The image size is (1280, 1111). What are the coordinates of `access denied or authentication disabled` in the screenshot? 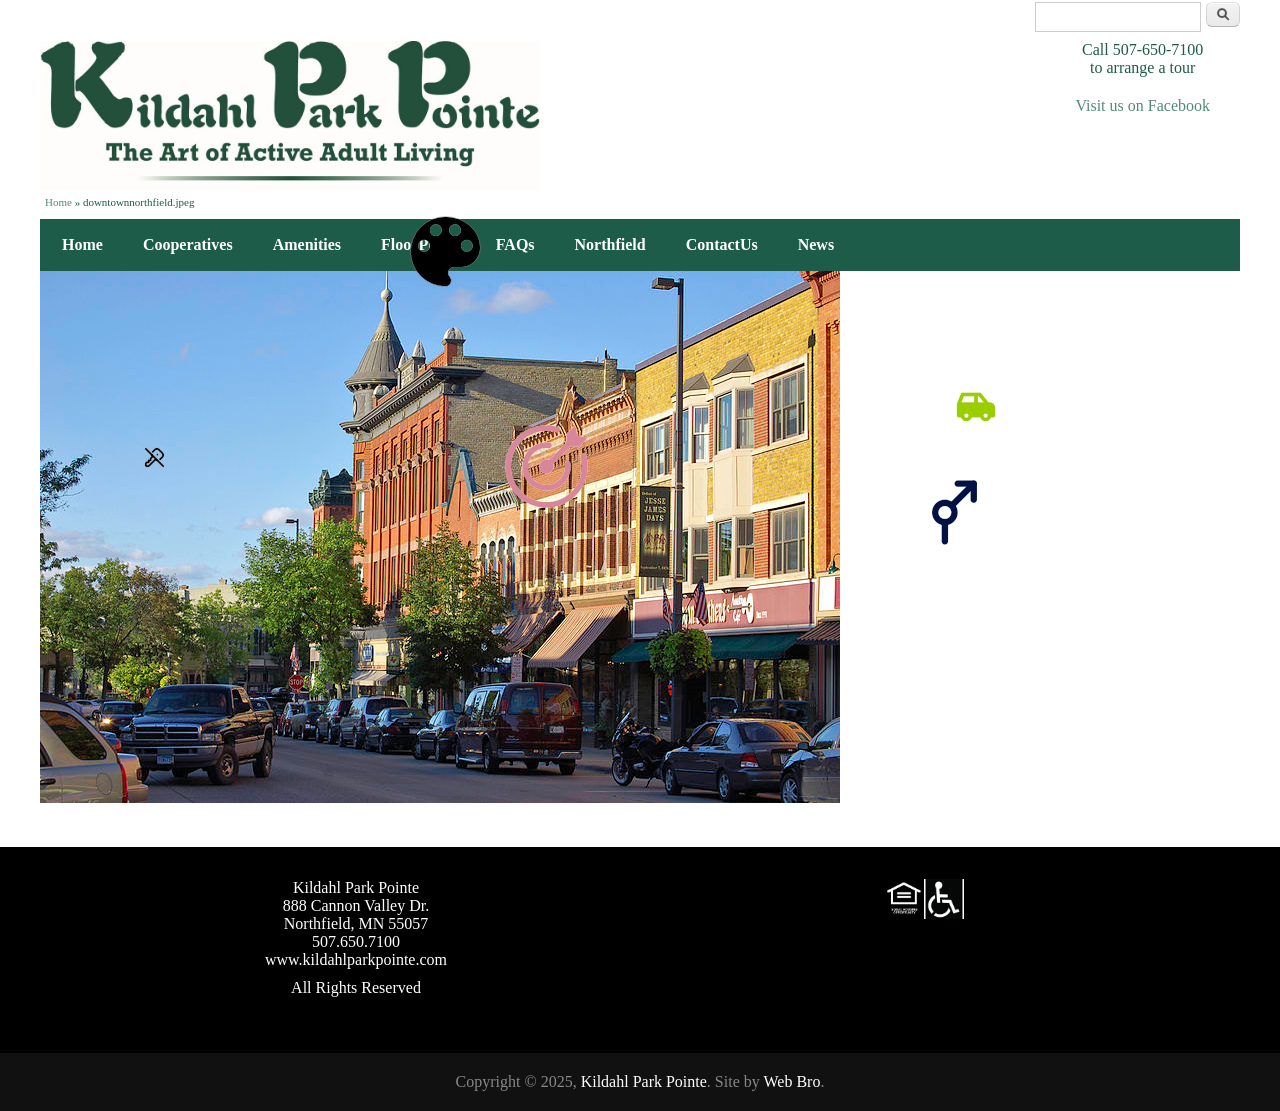 It's located at (154, 457).